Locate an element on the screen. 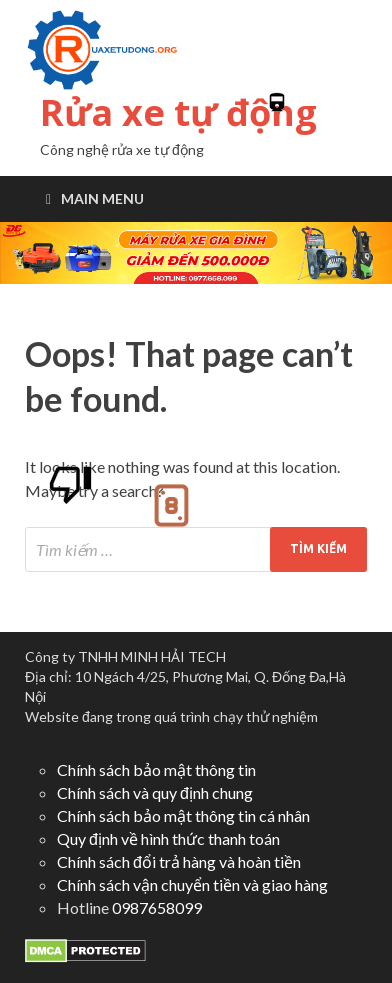 This screenshot has width=392, height=983. dislike or downvote content is located at coordinates (70, 483).